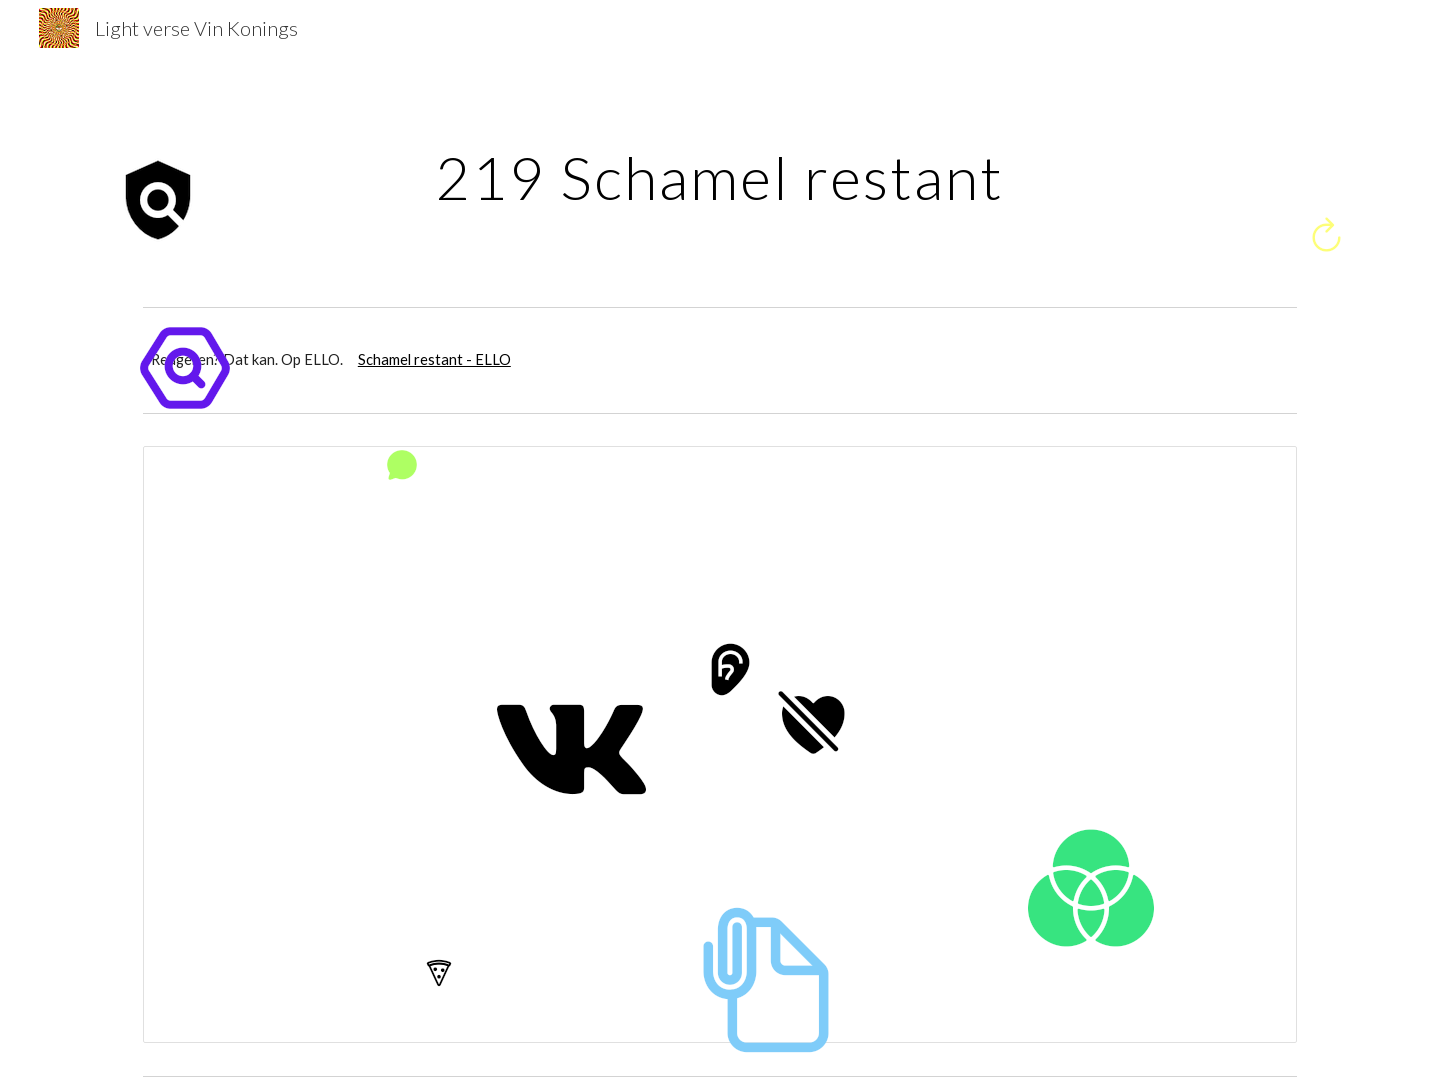  What do you see at coordinates (730, 669) in the screenshot?
I see `accessibility settings for hearing options` at bounding box center [730, 669].